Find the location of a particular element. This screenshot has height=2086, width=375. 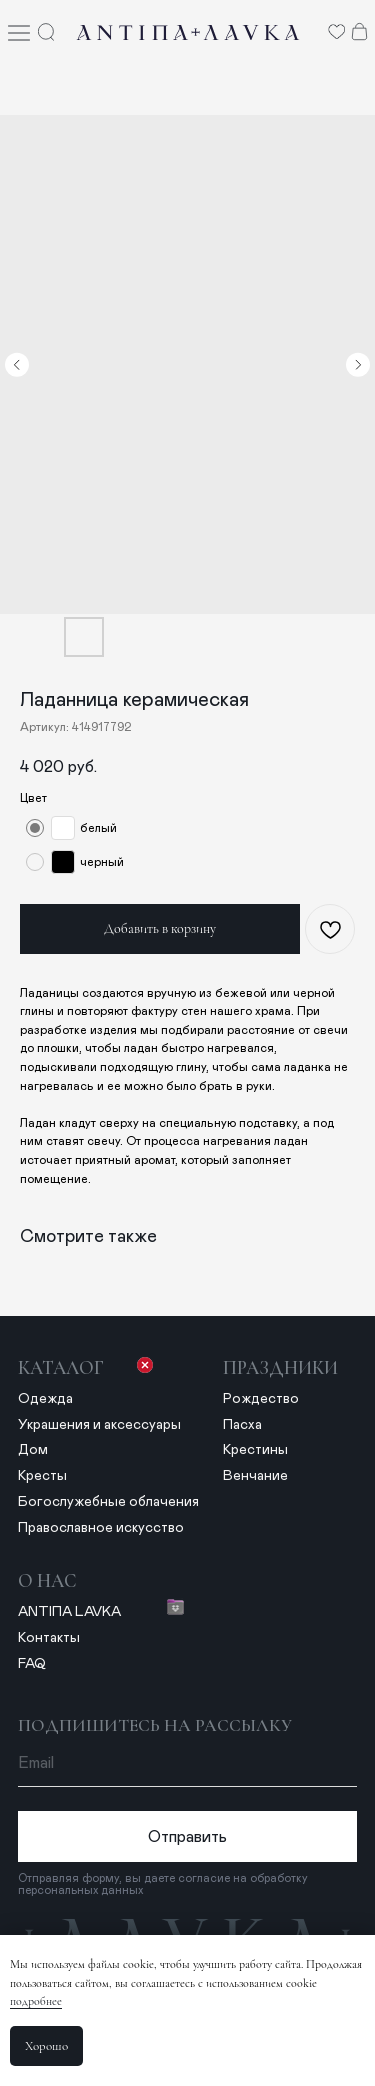

cancel or close a dialog is located at coordinates (145, 1365).